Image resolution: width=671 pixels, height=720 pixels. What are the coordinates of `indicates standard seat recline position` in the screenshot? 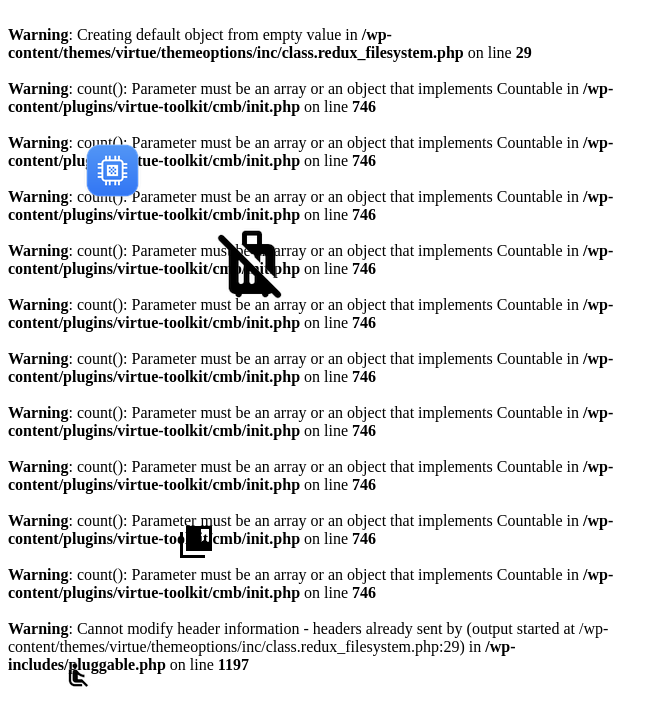 It's located at (78, 675).